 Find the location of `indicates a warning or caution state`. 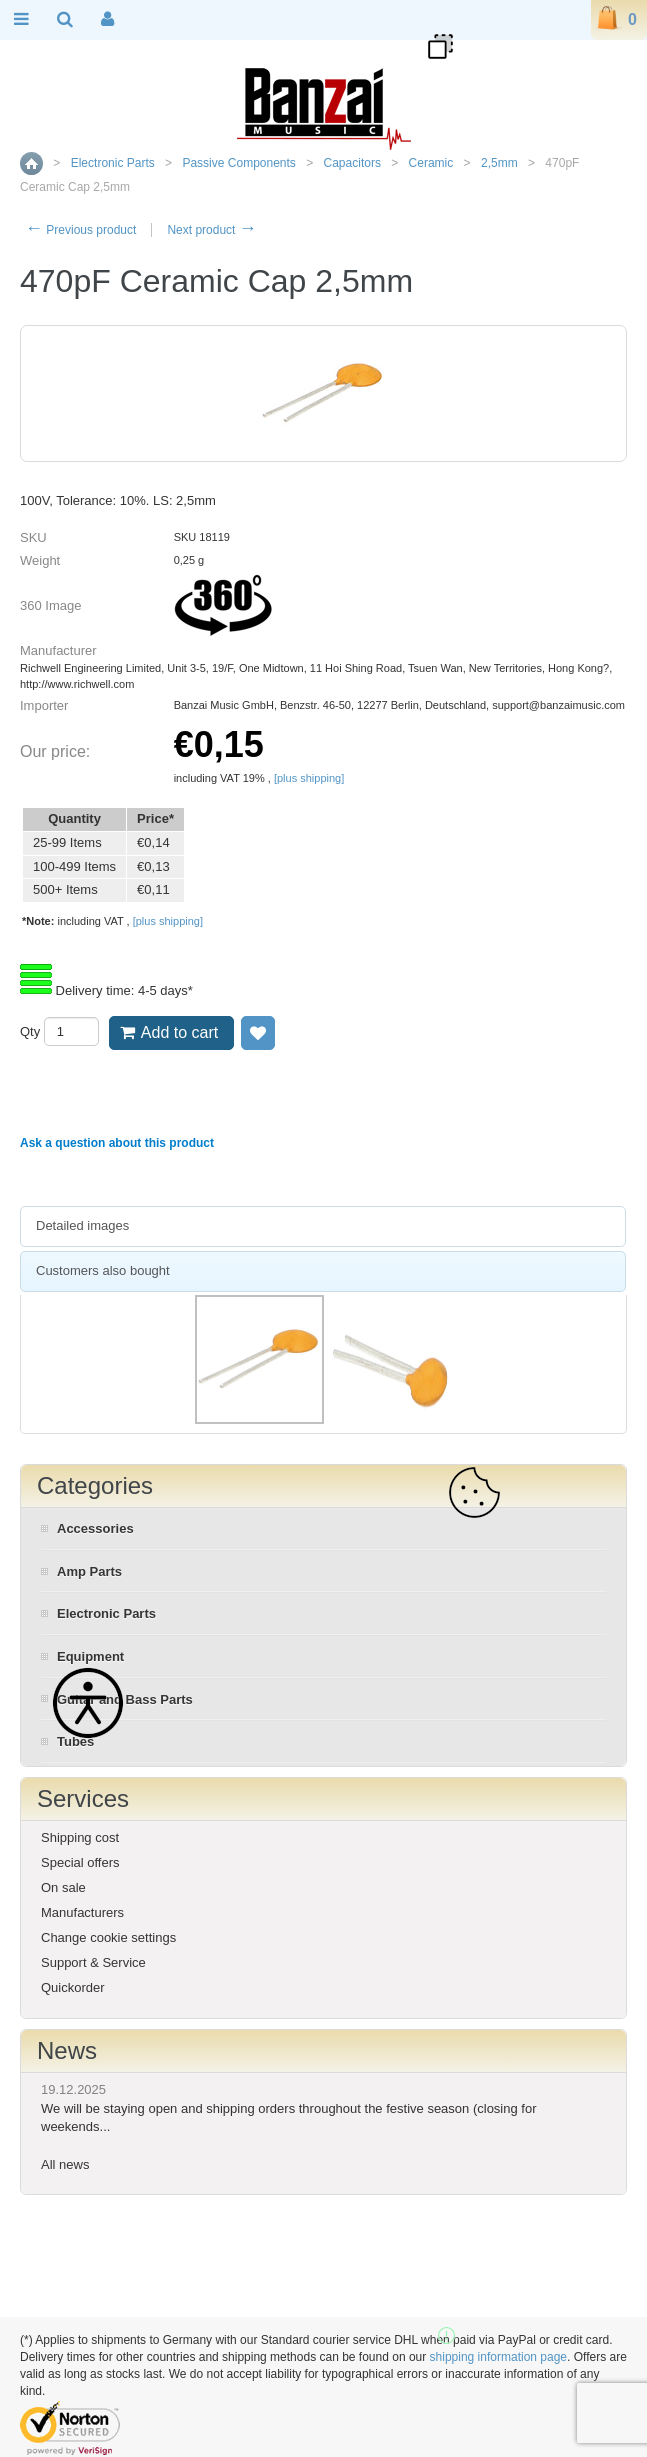

indicates a warning or caution state is located at coordinates (446, 2335).